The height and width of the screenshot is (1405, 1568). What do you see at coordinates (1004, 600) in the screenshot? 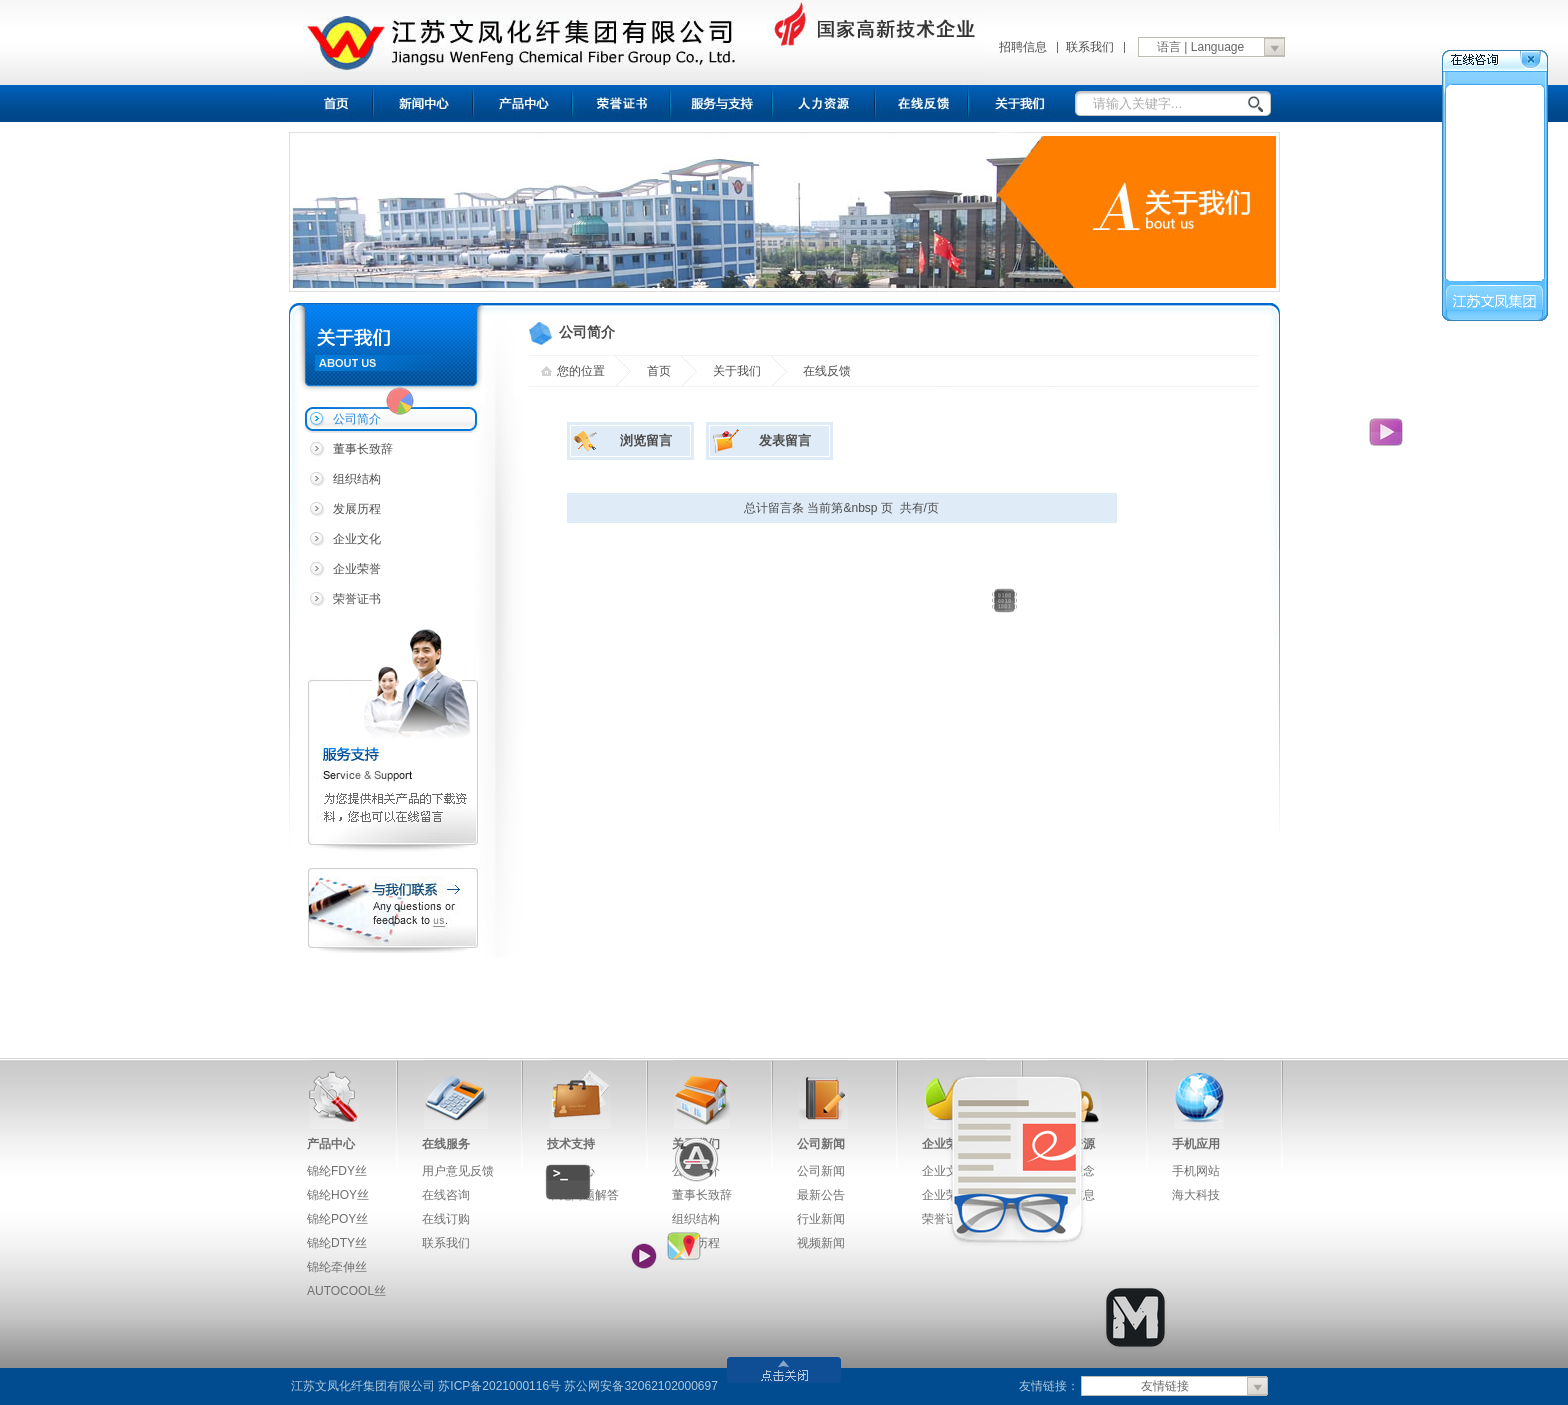
I see `firmware file type indicator` at bounding box center [1004, 600].